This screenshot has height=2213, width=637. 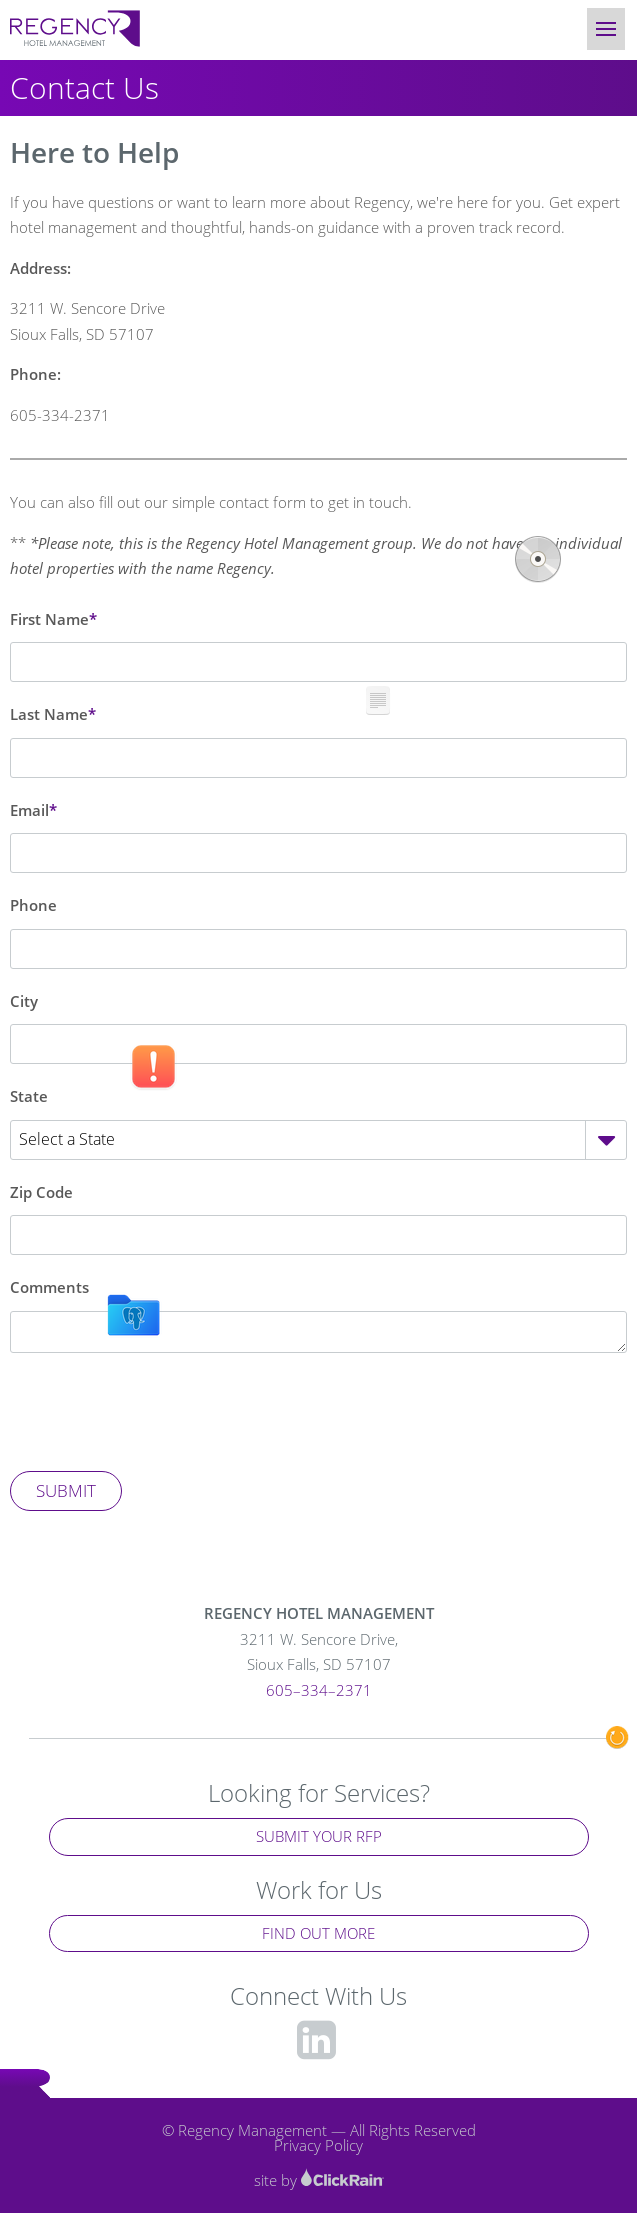 What do you see at coordinates (617, 1737) in the screenshot?
I see `restart the system` at bounding box center [617, 1737].